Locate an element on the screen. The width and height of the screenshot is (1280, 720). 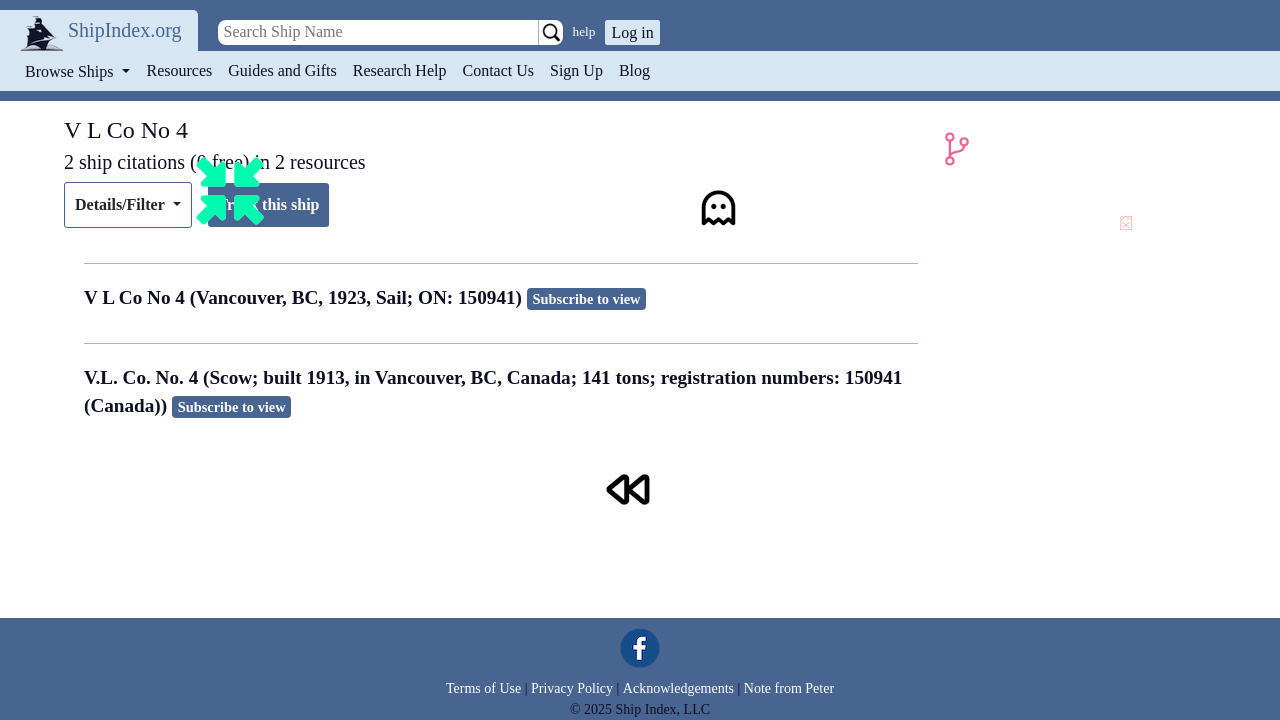
enable ghost mode or incognito browsing is located at coordinates (718, 208).